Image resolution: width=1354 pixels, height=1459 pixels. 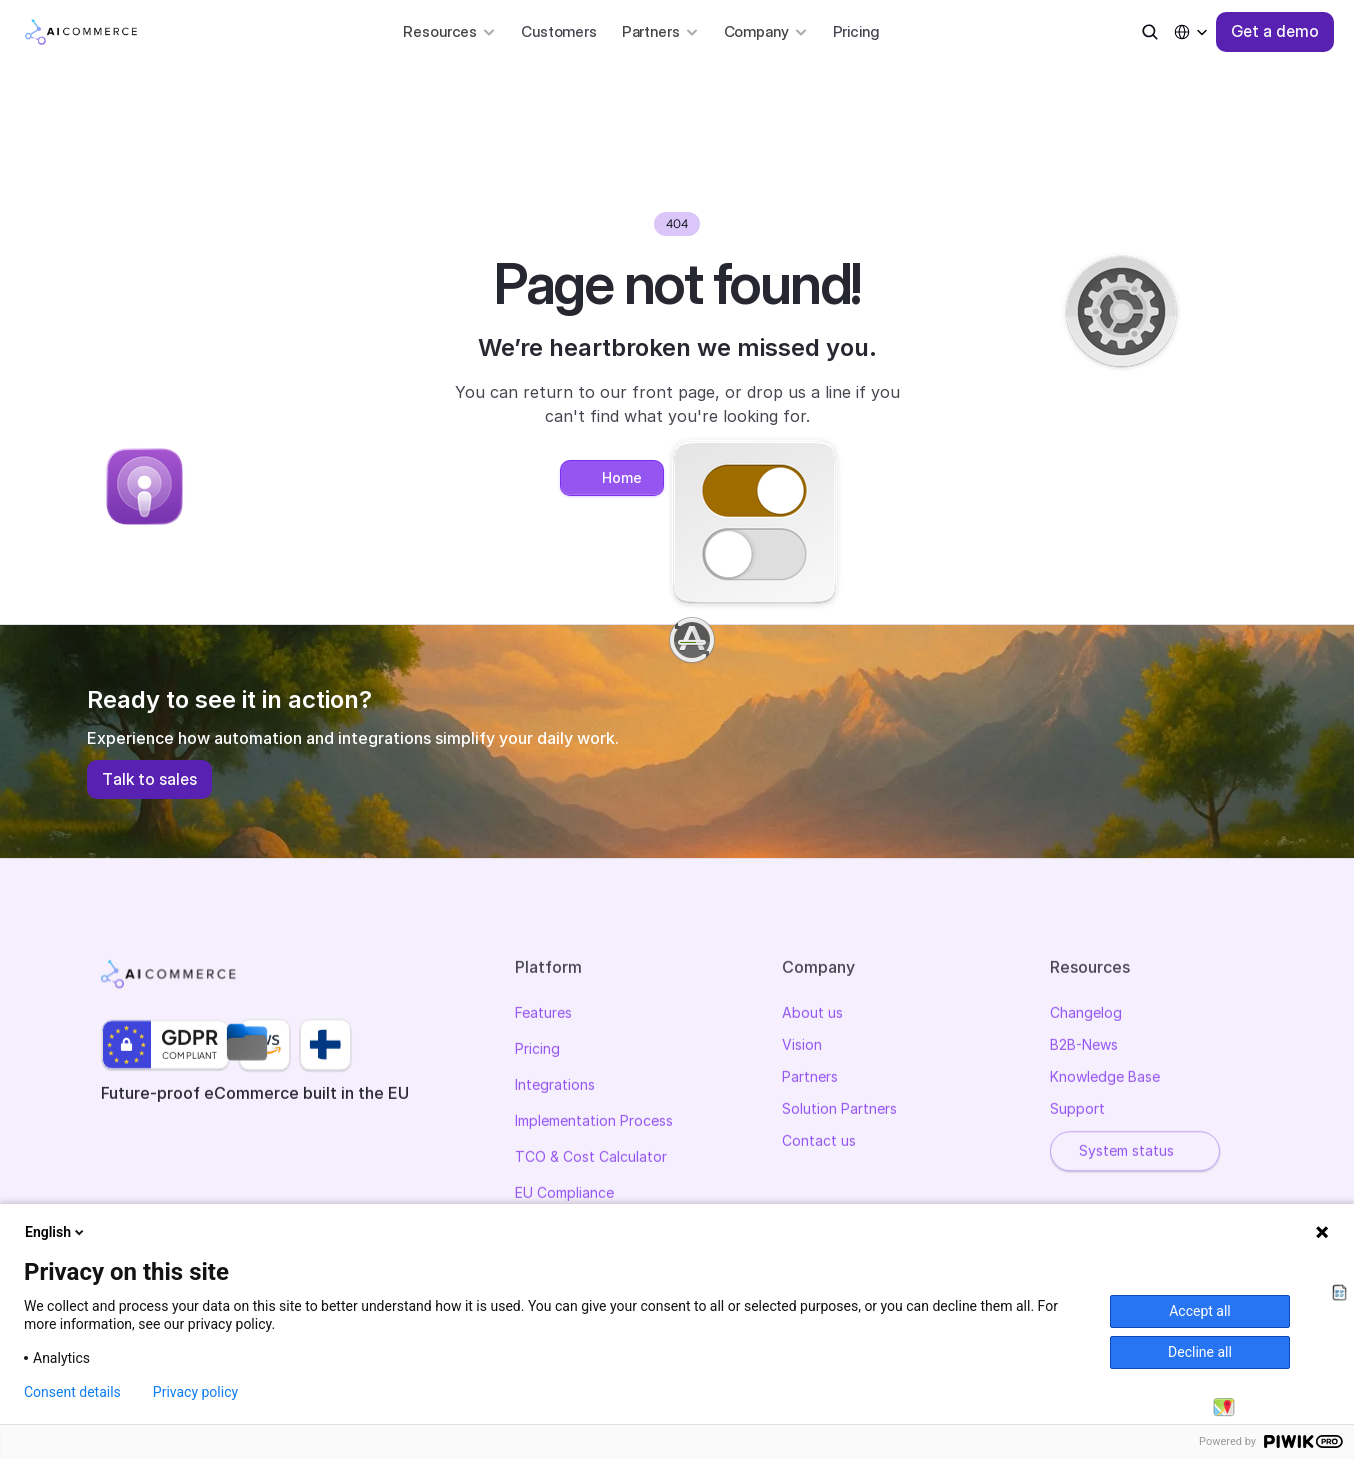 I want to click on open gnome maps application, so click(x=1224, y=1407).